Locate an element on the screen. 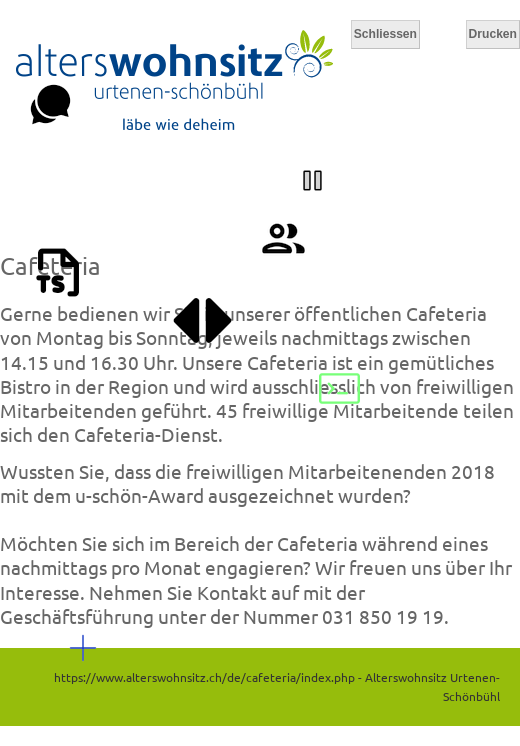 Image resolution: width=520 pixels, height=746 pixels. add a new item is located at coordinates (83, 648).